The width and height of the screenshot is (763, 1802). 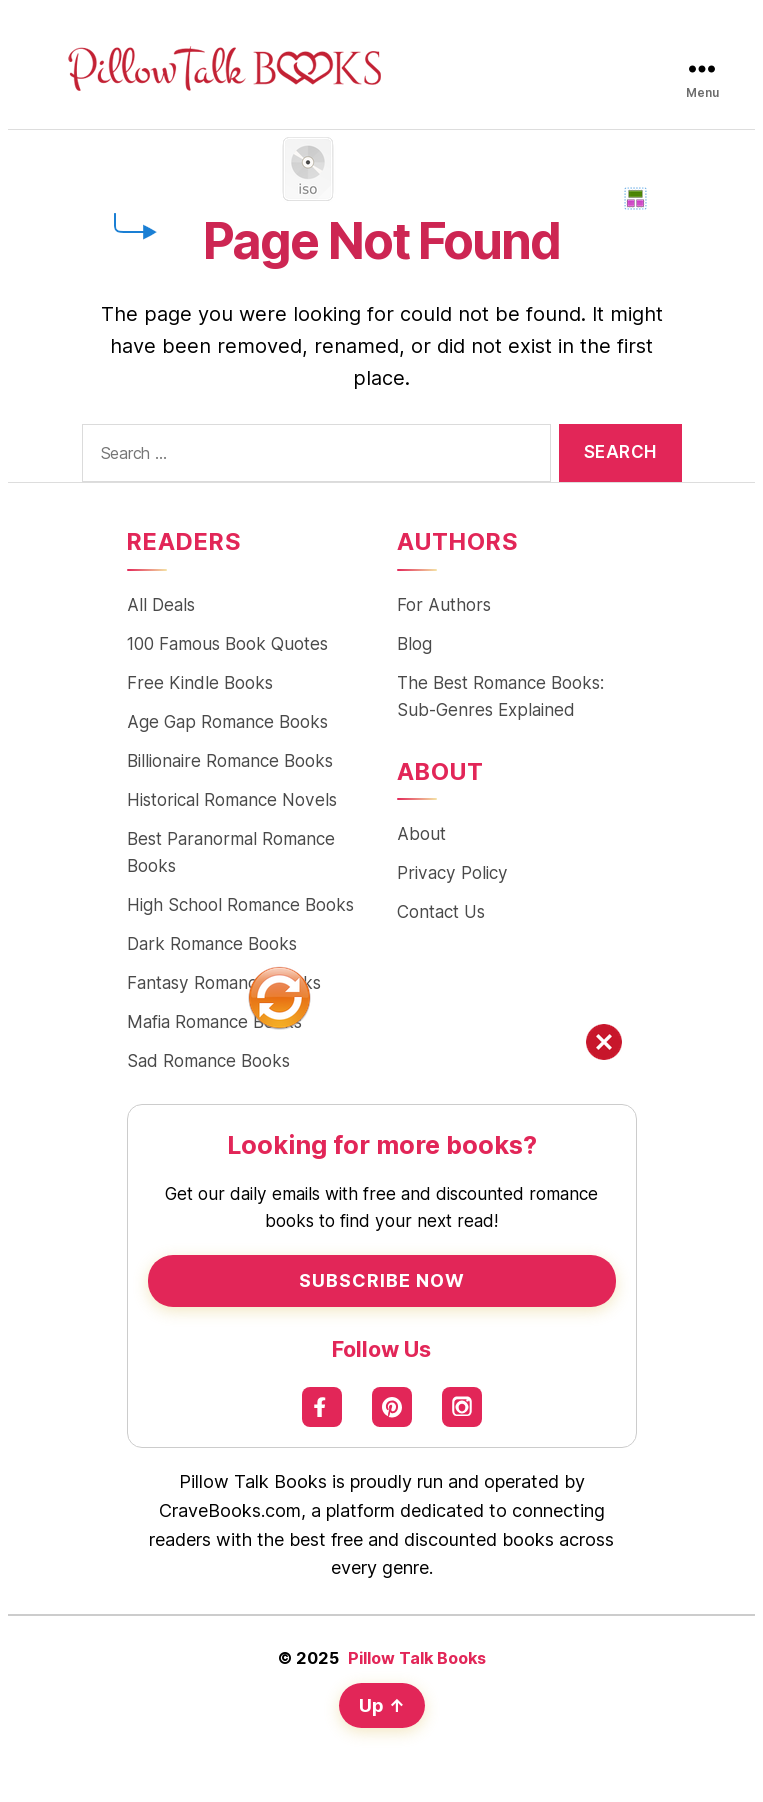 I want to click on forward this email to another recipient, so click(x=136, y=223).